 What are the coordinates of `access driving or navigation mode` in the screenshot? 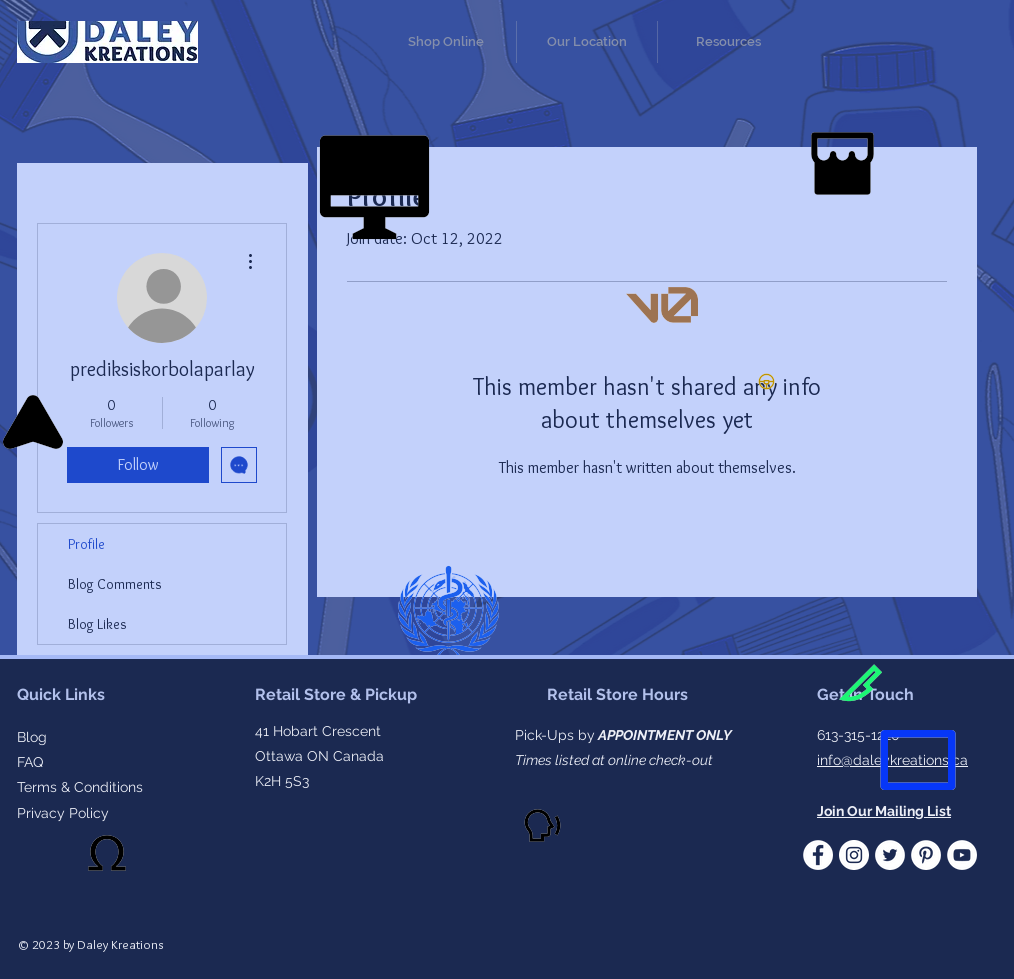 It's located at (766, 381).